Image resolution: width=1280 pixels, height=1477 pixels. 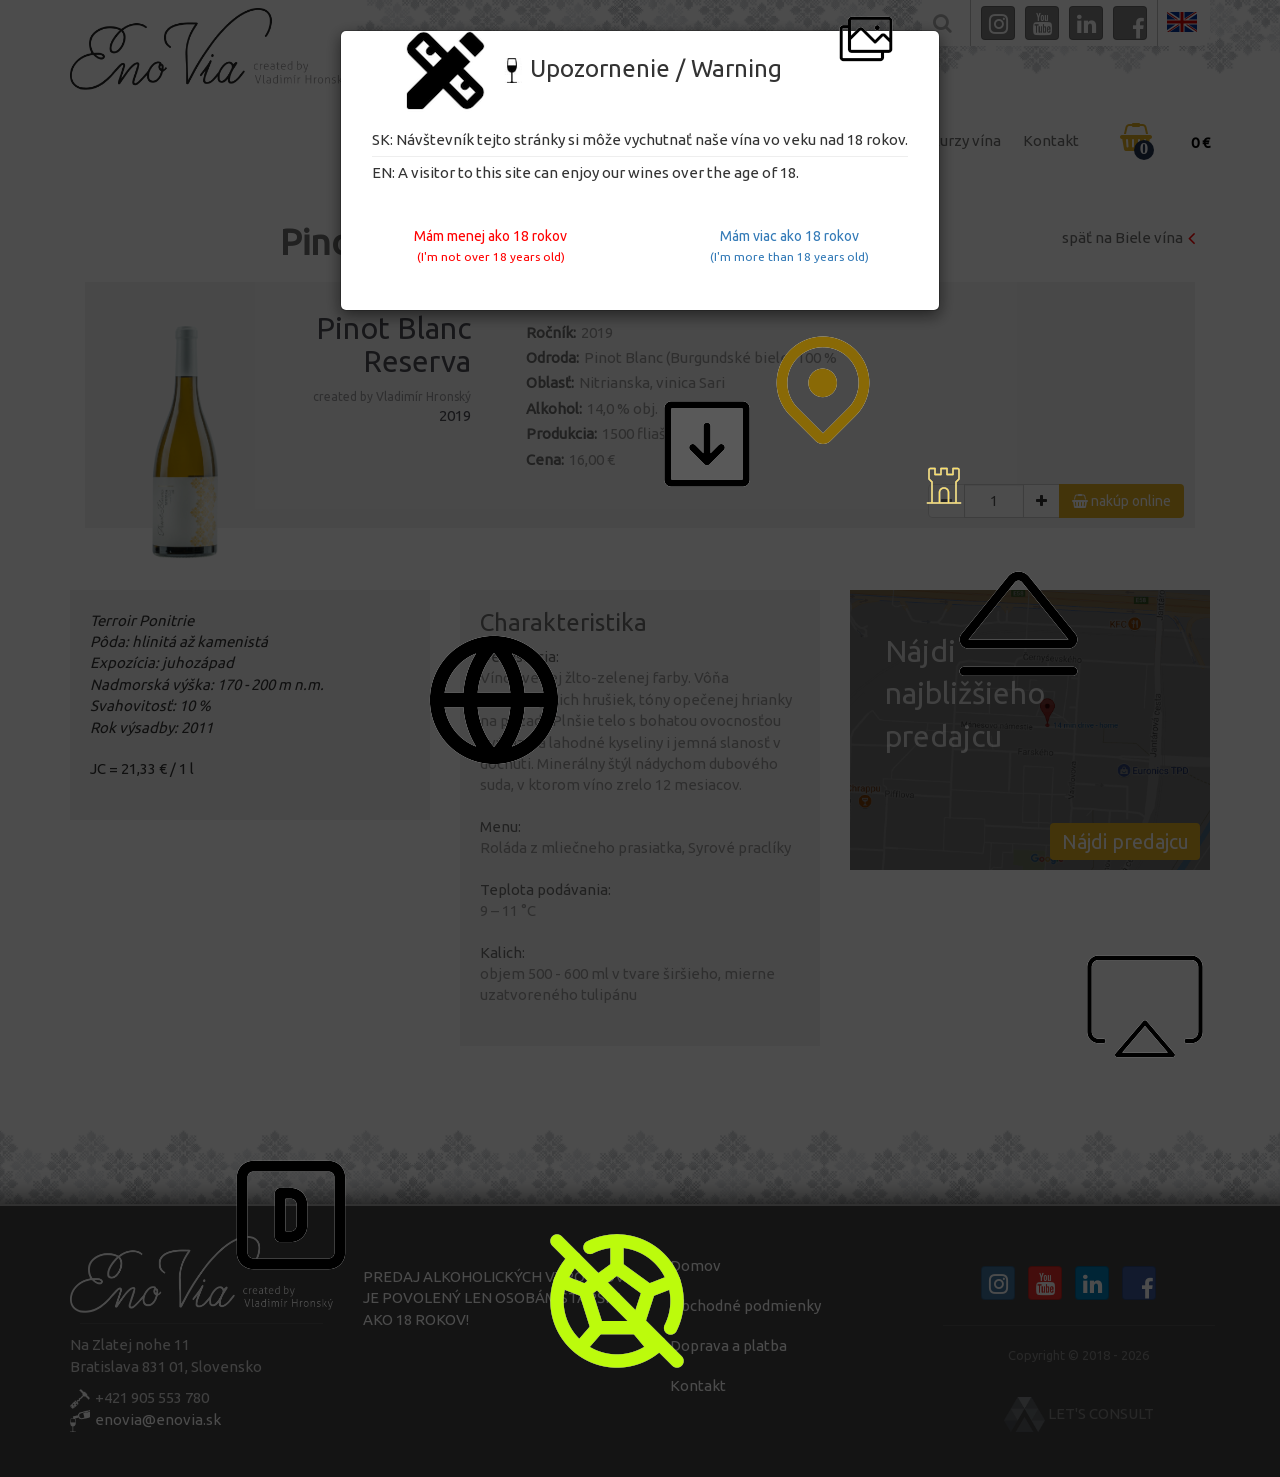 I want to click on indicates a "D" grade or rating, so click(x=291, y=1215).